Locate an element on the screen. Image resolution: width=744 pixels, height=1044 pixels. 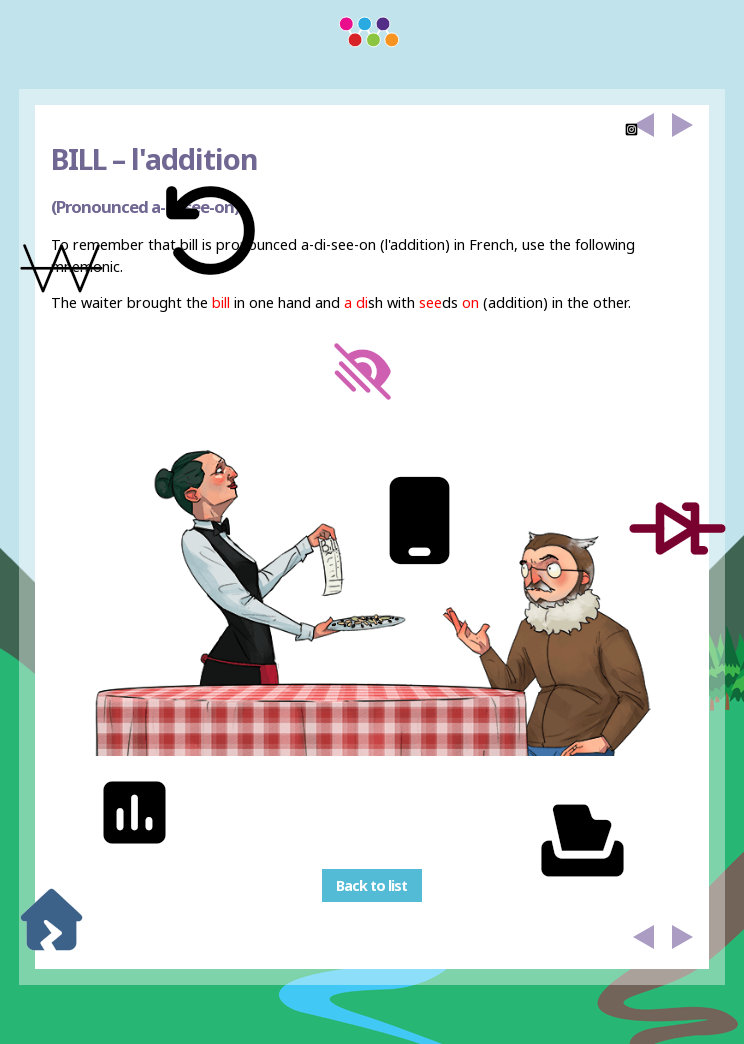
undo the last action is located at coordinates (210, 230).